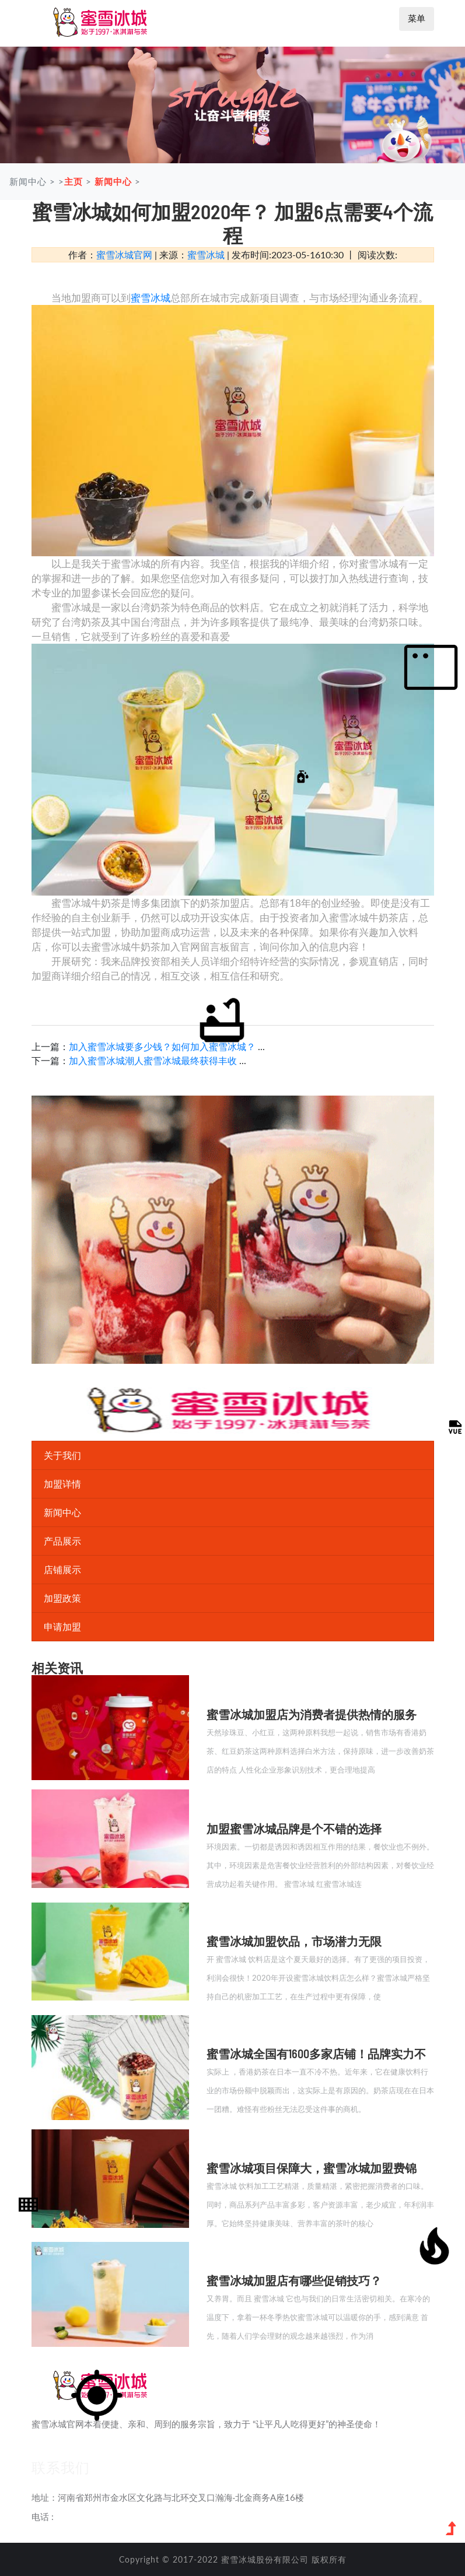 The width and height of the screenshot is (465, 2576). Describe the element at coordinates (222, 1020) in the screenshot. I see `indicates bathroom amenities available` at that location.